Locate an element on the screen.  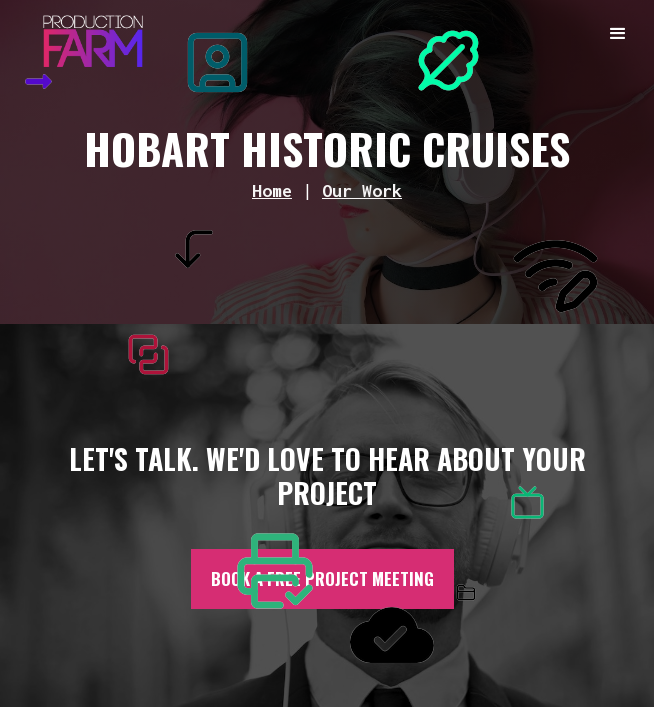
go back and down in navigation is located at coordinates (194, 249).